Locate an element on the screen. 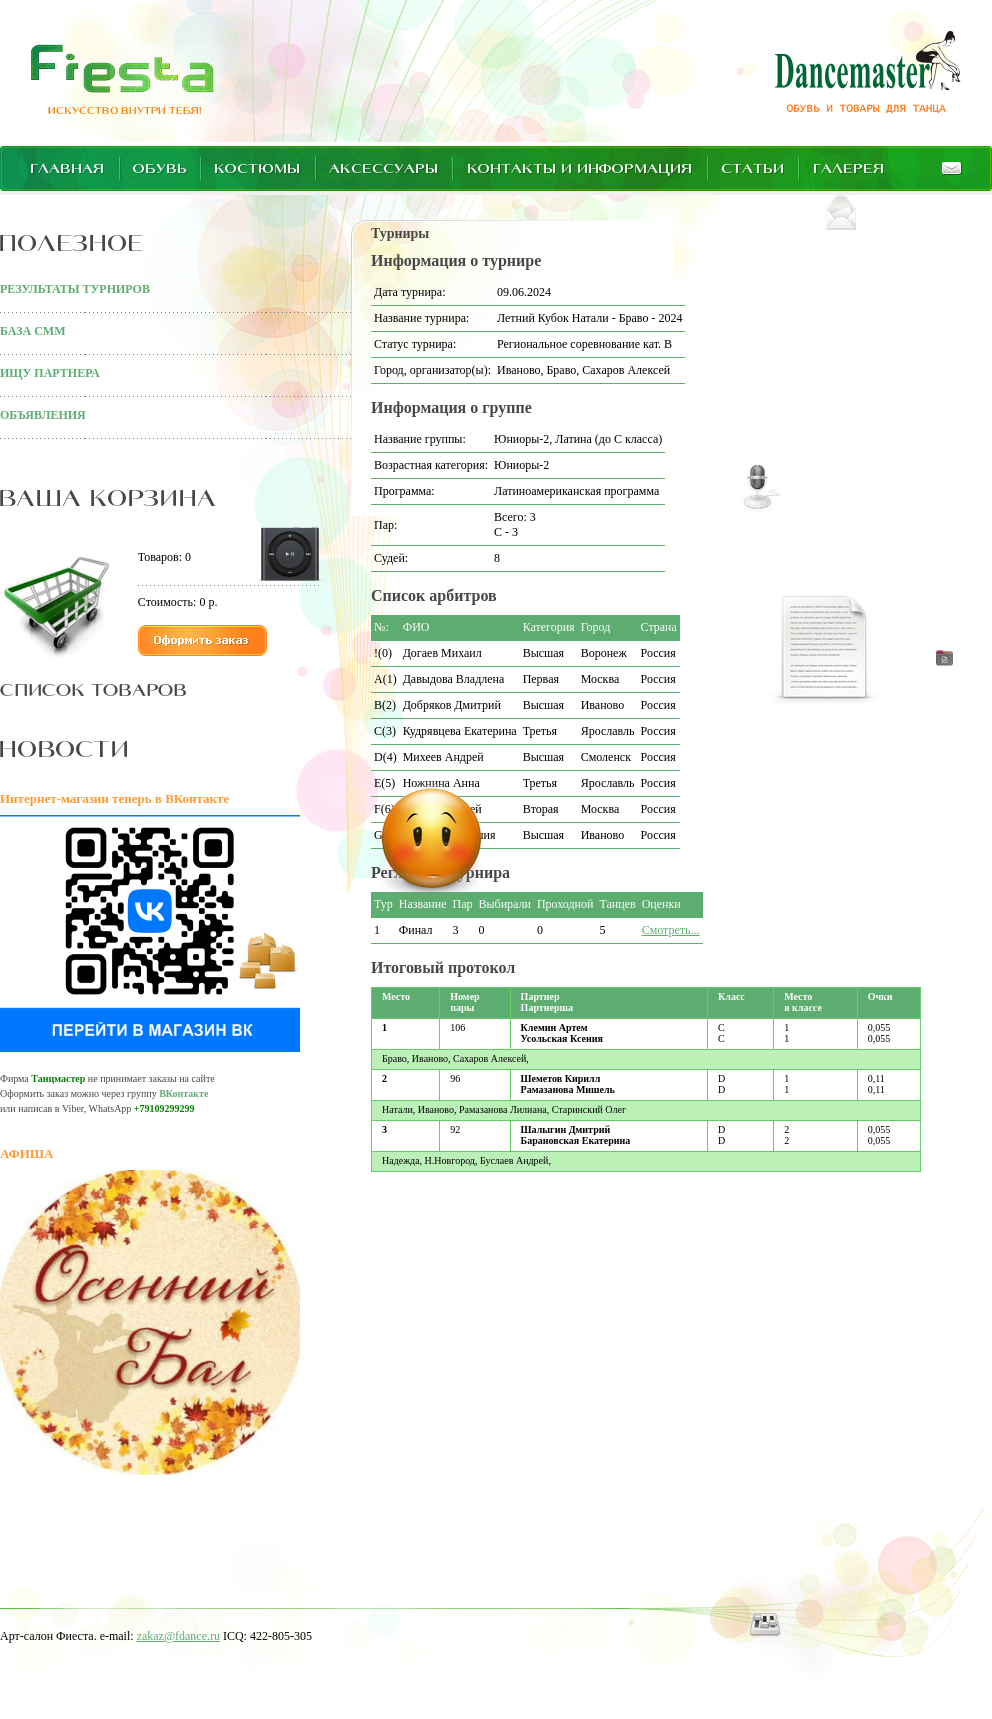  install new software or applications is located at coordinates (266, 957).